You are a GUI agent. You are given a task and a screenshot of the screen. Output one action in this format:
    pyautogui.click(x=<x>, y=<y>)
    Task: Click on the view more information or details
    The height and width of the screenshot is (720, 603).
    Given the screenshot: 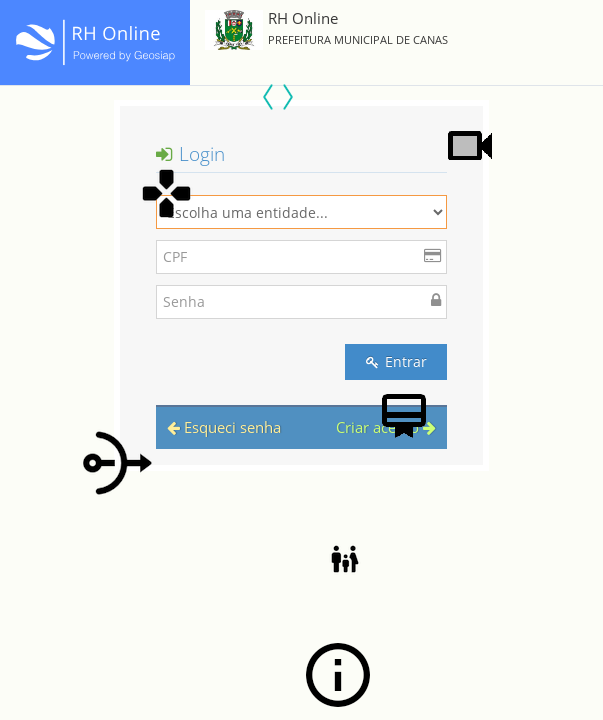 What is the action you would take?
    pyautogui.click(x=338, y=675)
    